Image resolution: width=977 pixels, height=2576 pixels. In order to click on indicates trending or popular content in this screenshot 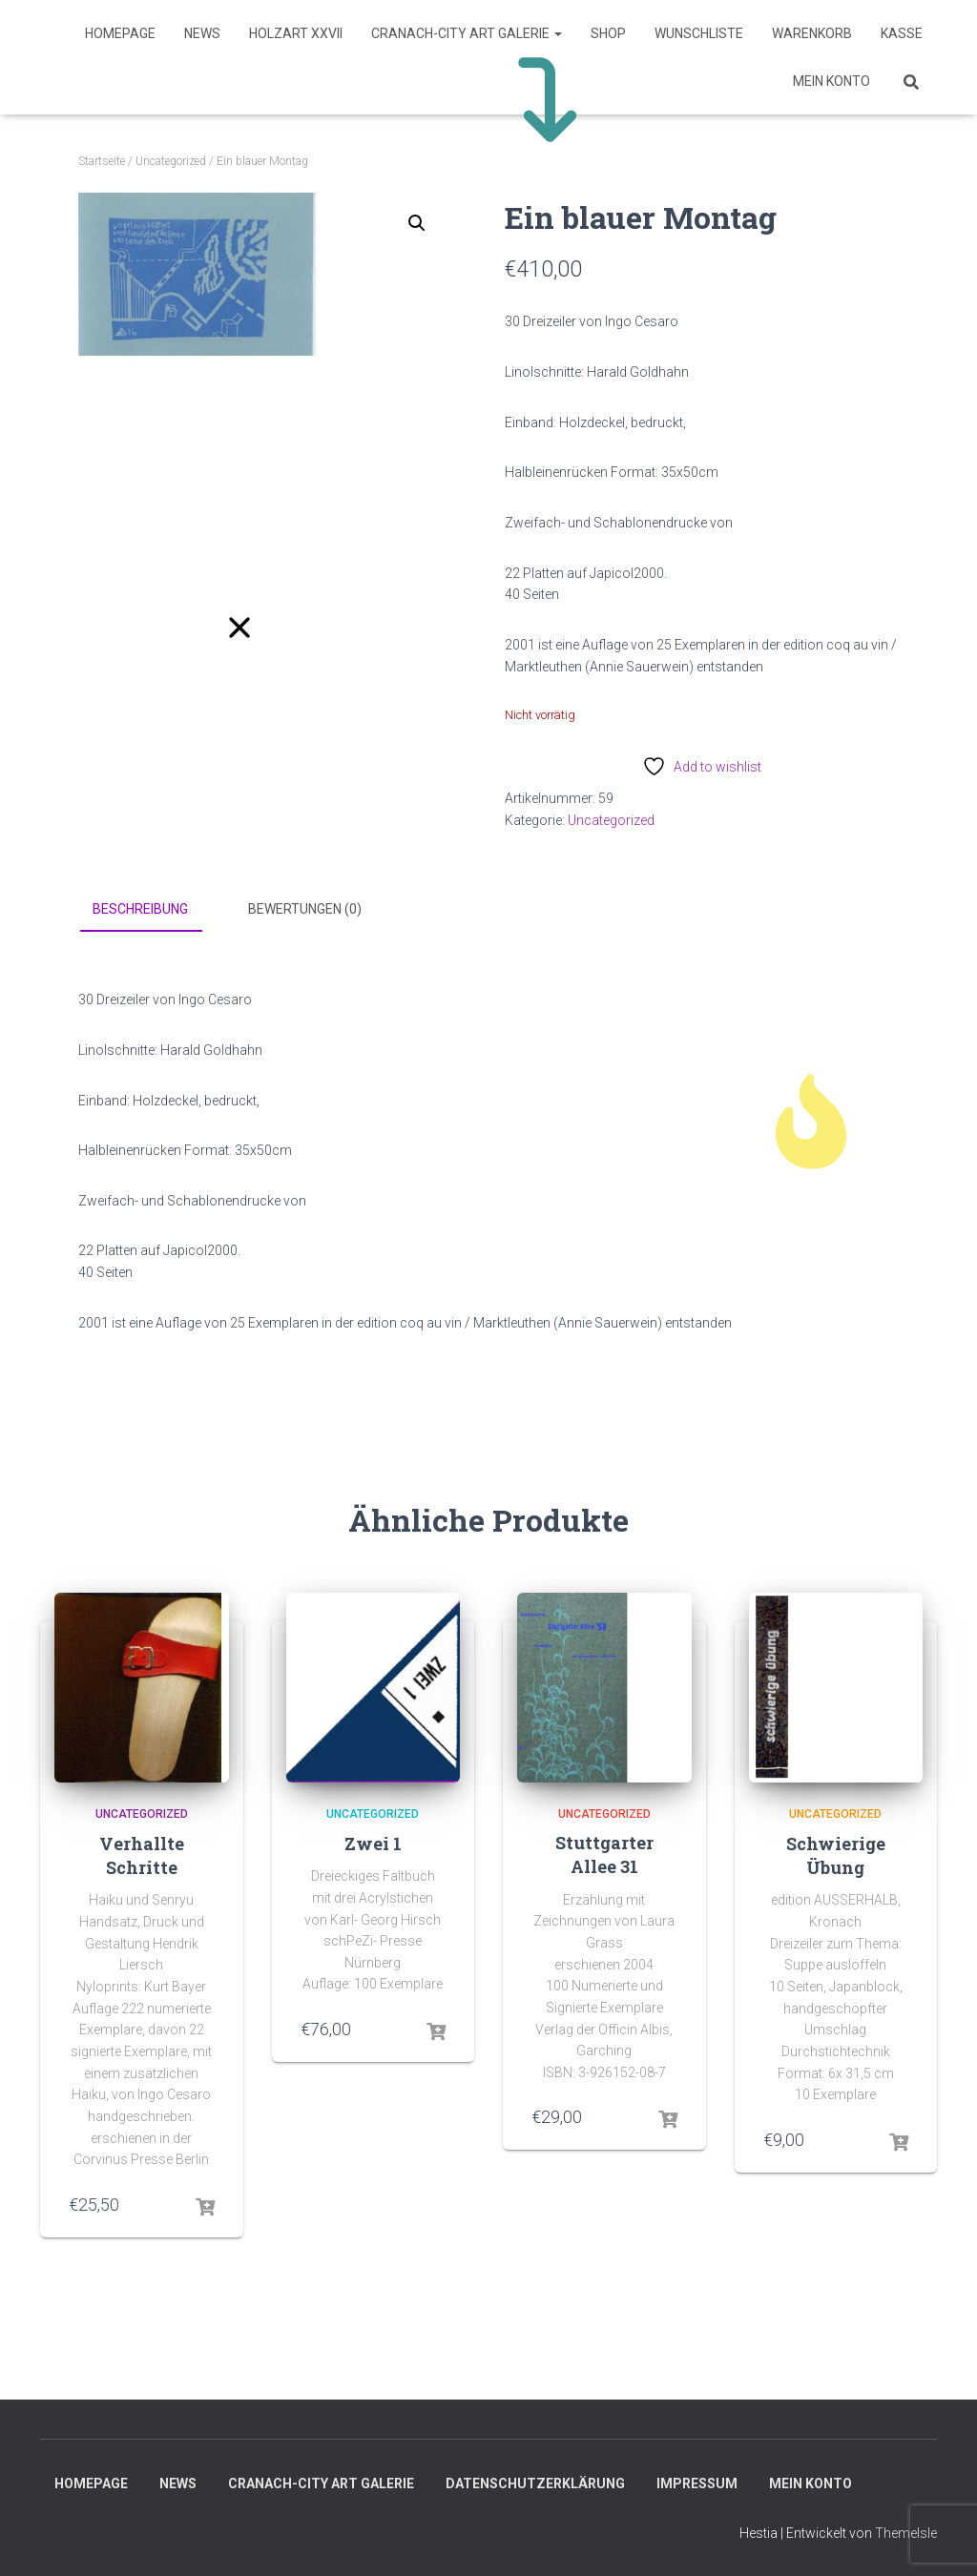, I will do `click(811, 1122)`.